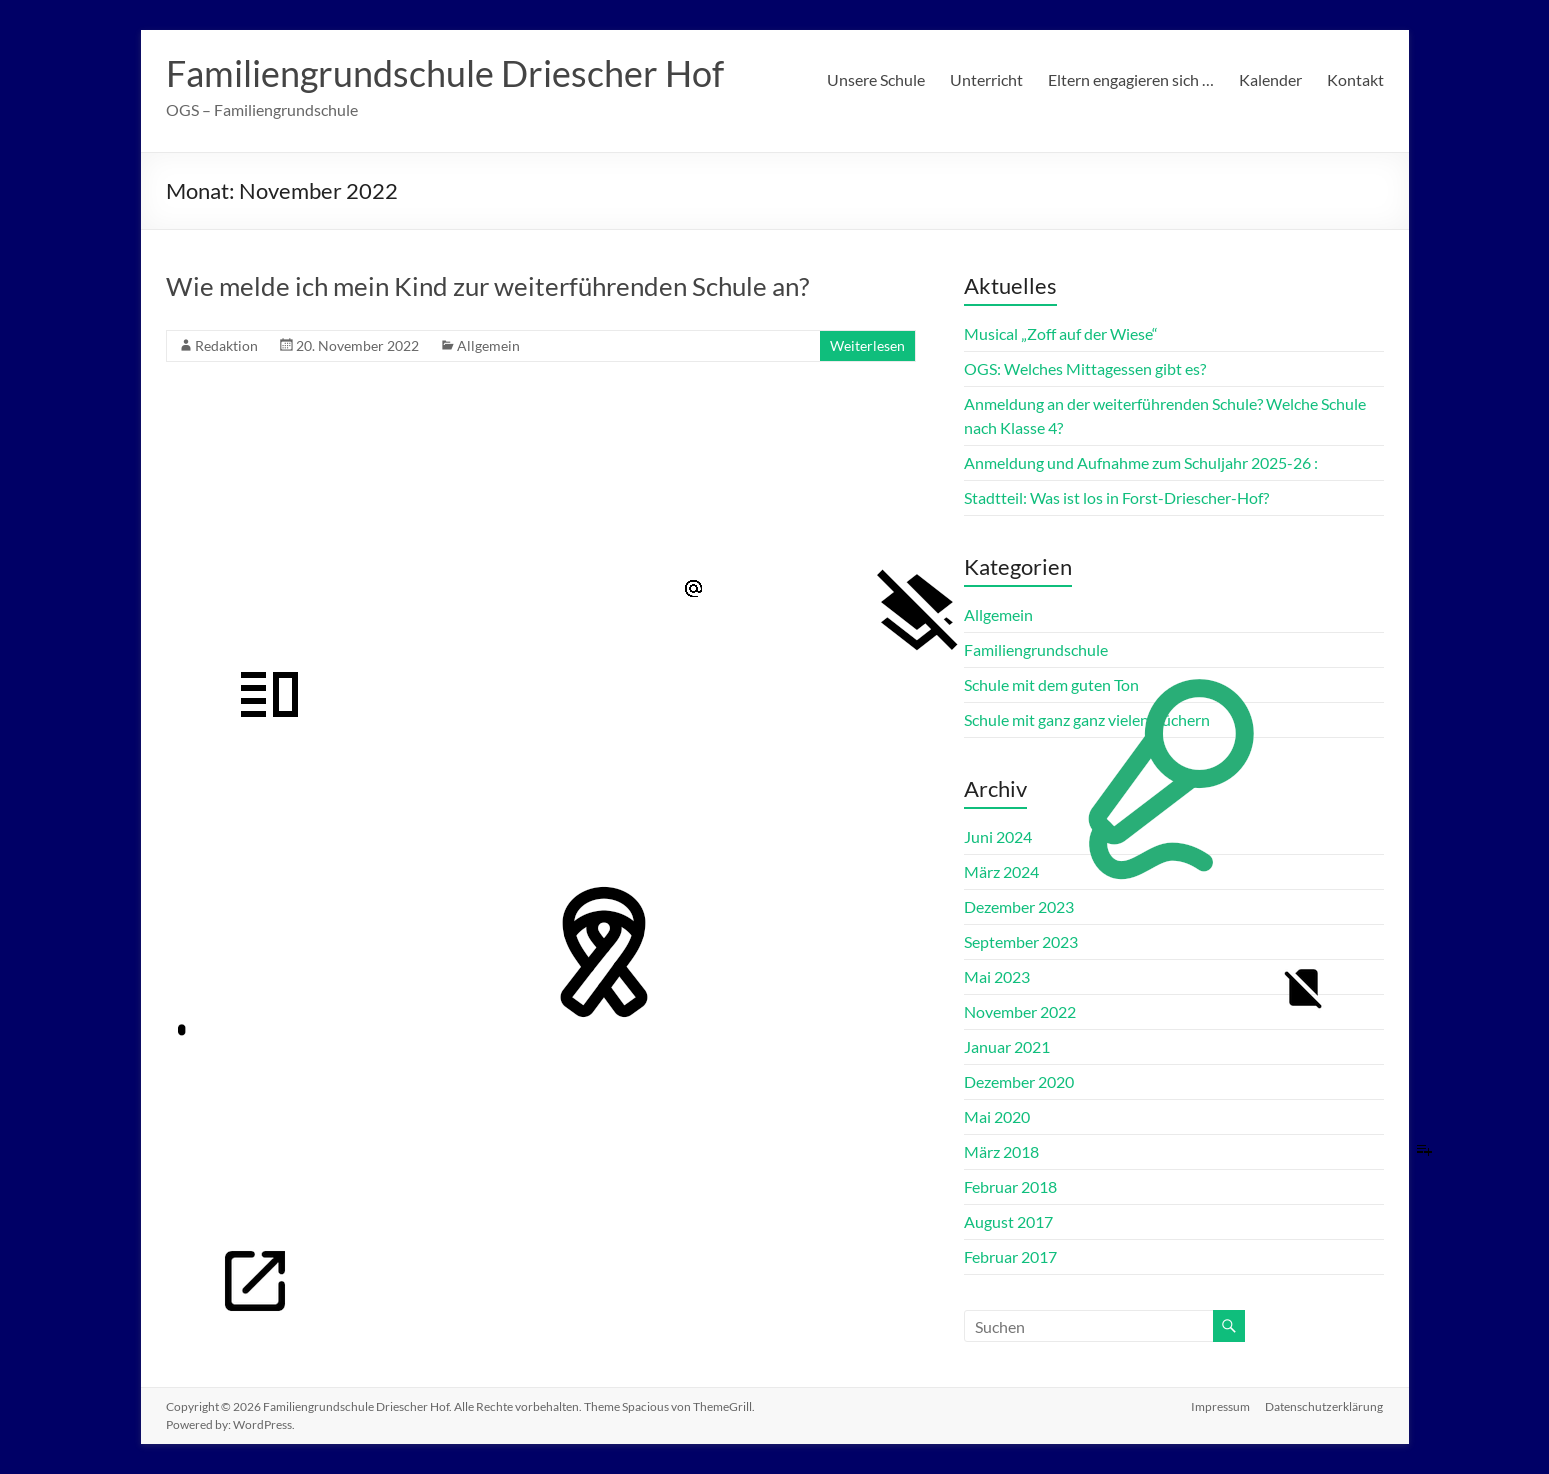 The width and height of the screenshot is (1549, 1474). I want to click on access voice recording or microphone input, so click(1163, 779).